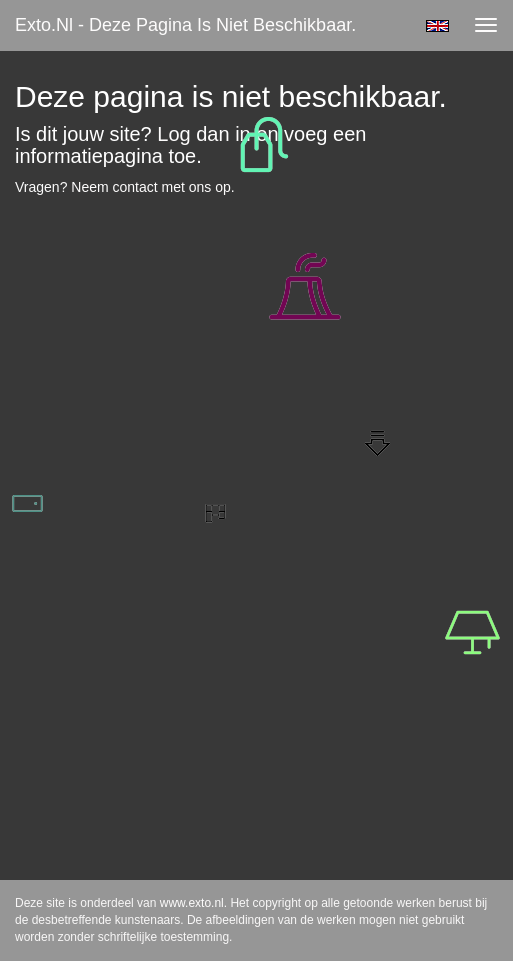  Describe the element at coordinates (472, 632) in the screenshot. I see `toggle lamp or lighting control` at that location.